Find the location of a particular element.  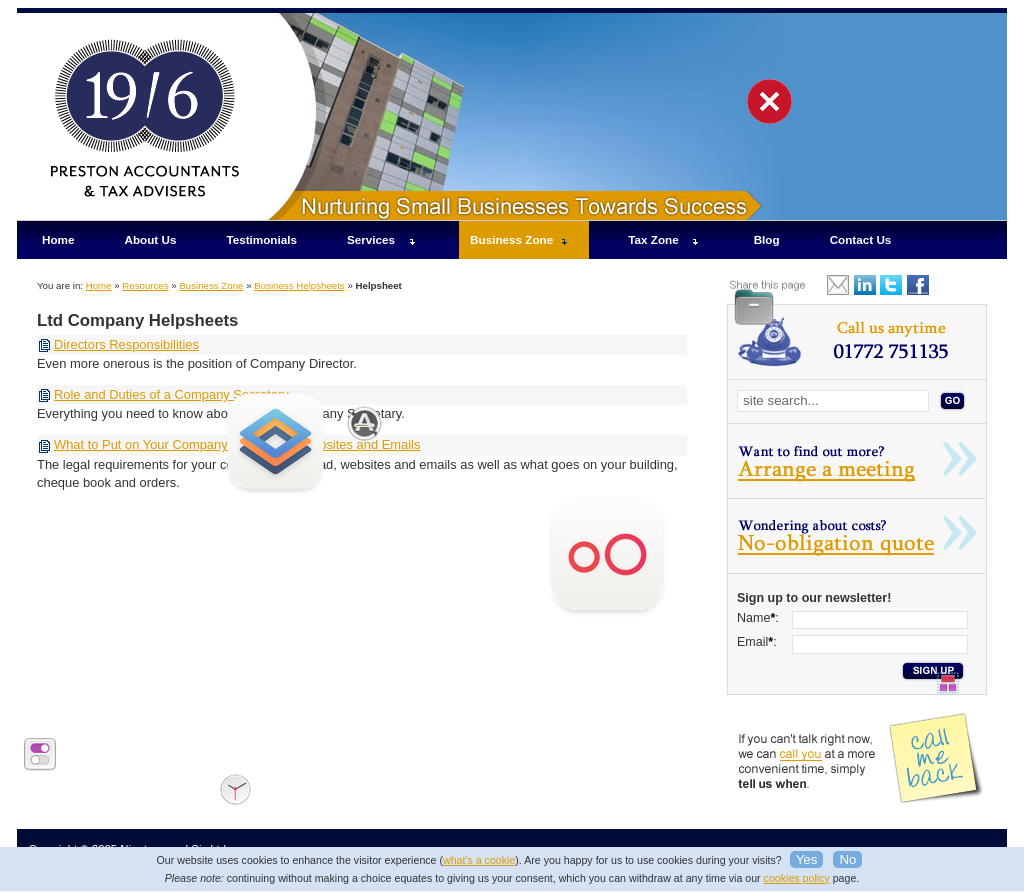

open system tweaks or settings customization is located at coordinates (40, 754).